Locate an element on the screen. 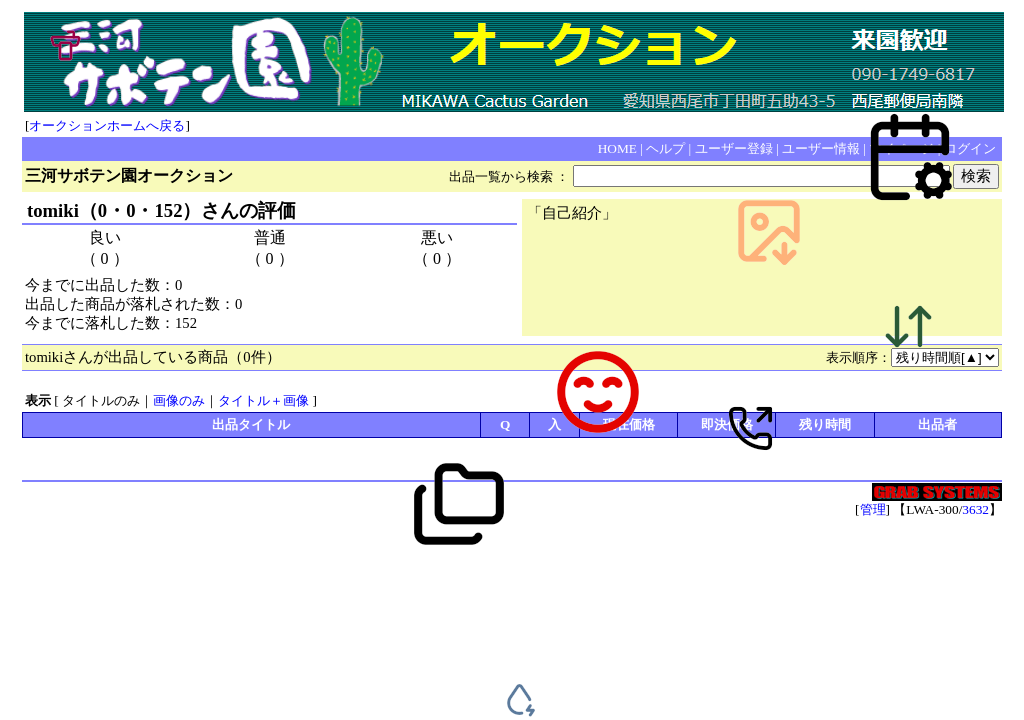  hydroelectric power or water energy indicator is located at coordinates (519, 699).